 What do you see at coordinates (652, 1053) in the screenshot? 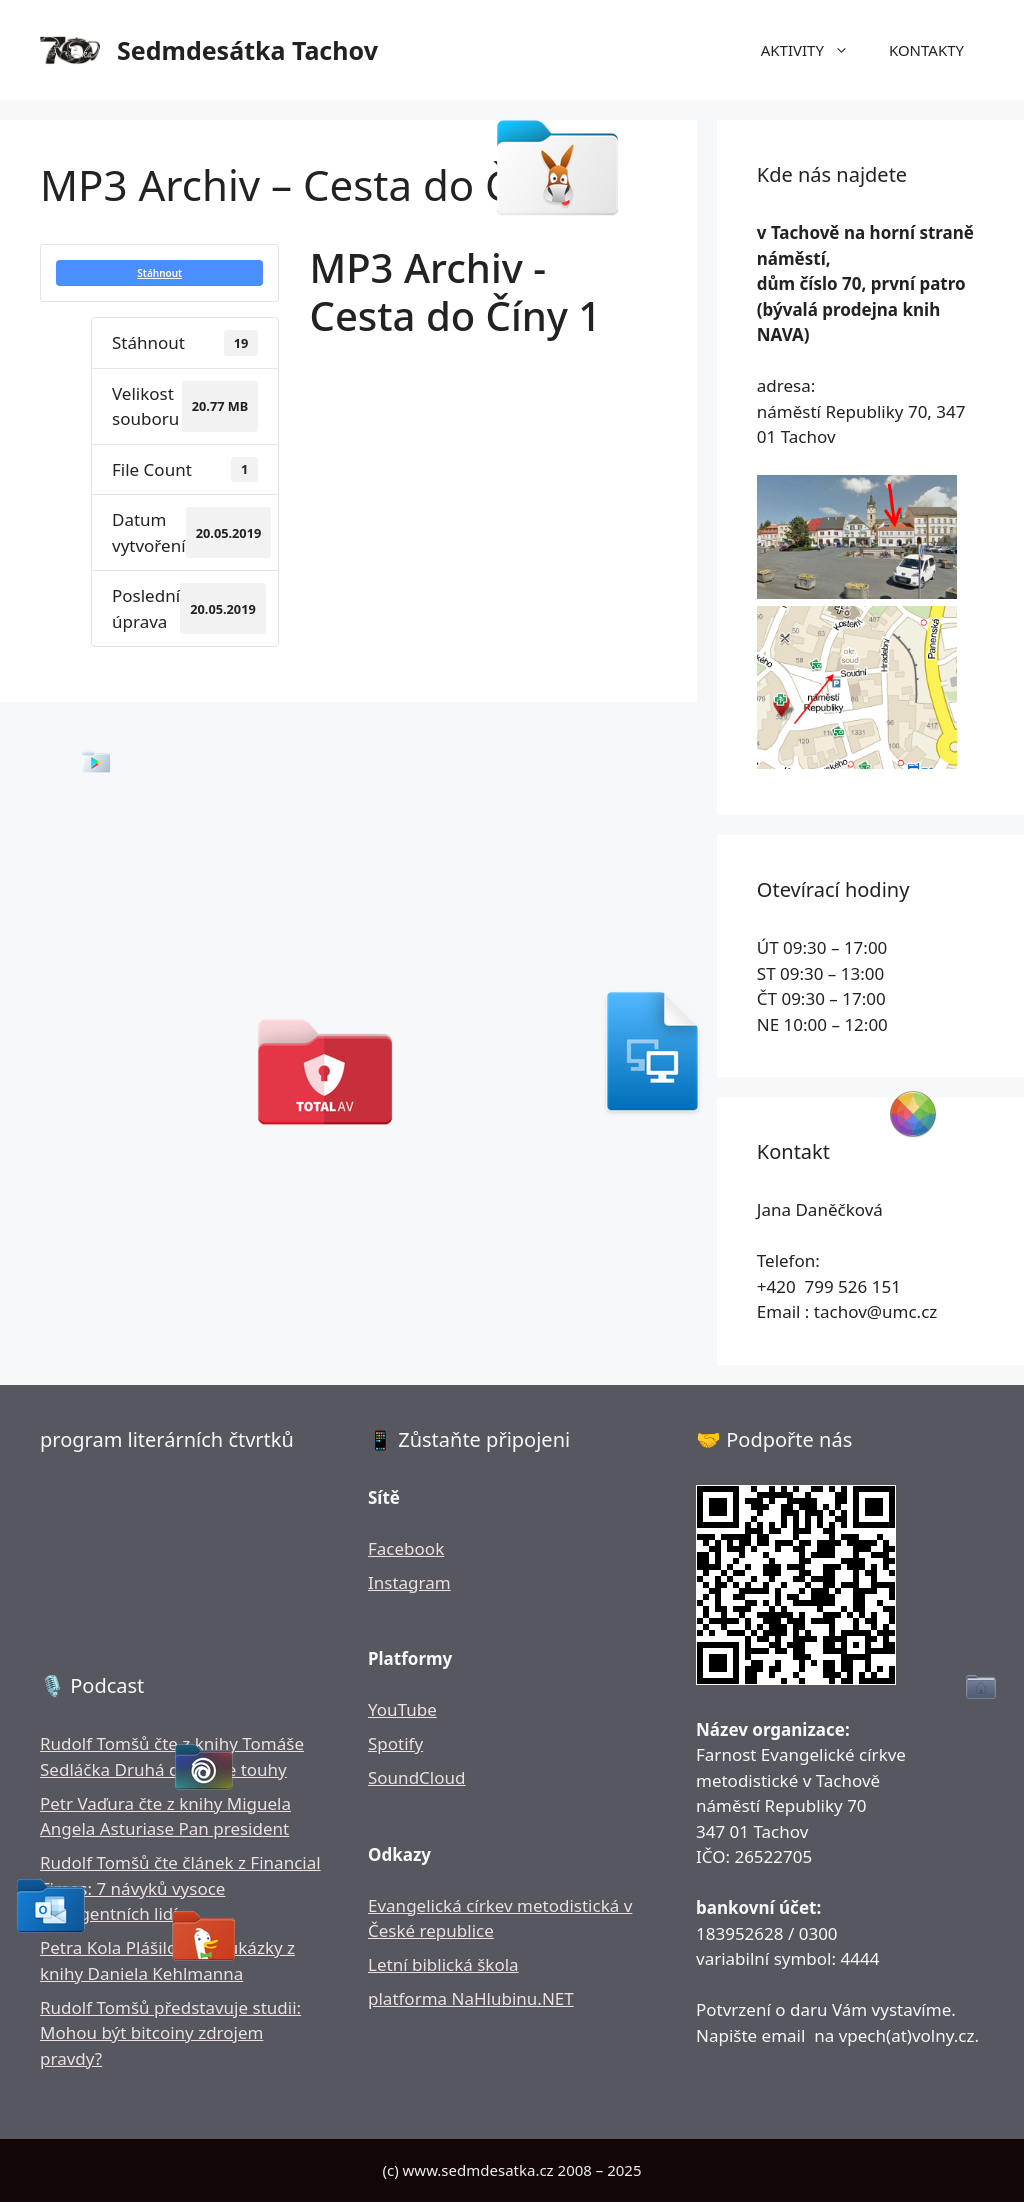
I see `open a remote desktop connection file` at bounding box center [652, 1053].